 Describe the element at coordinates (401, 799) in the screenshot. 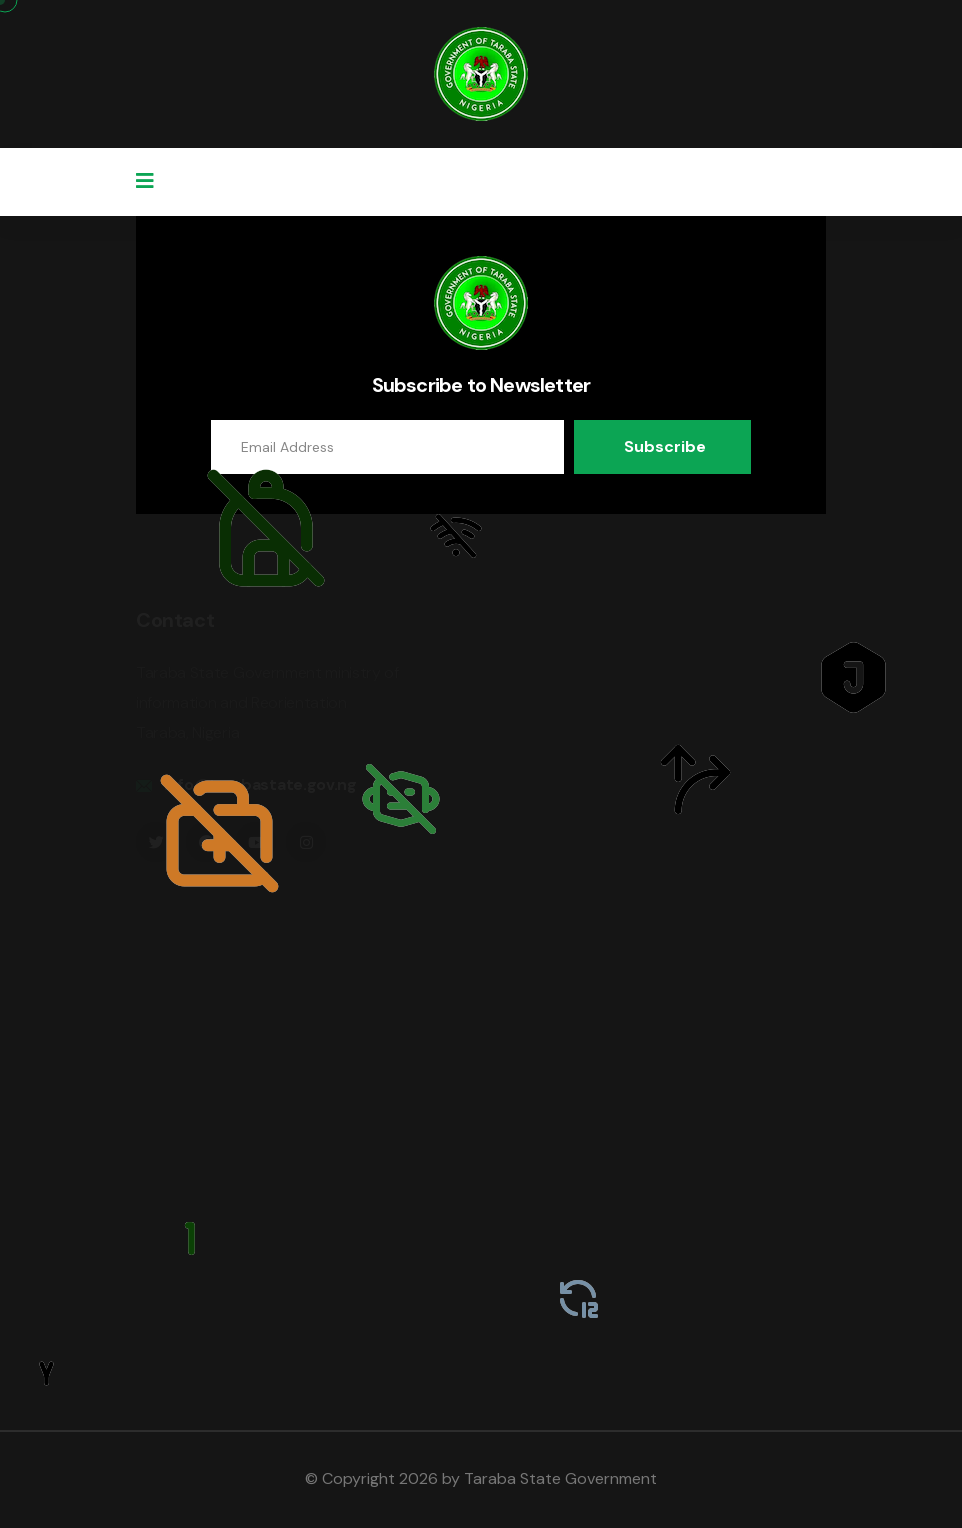

I see `face mask not required` at that location.